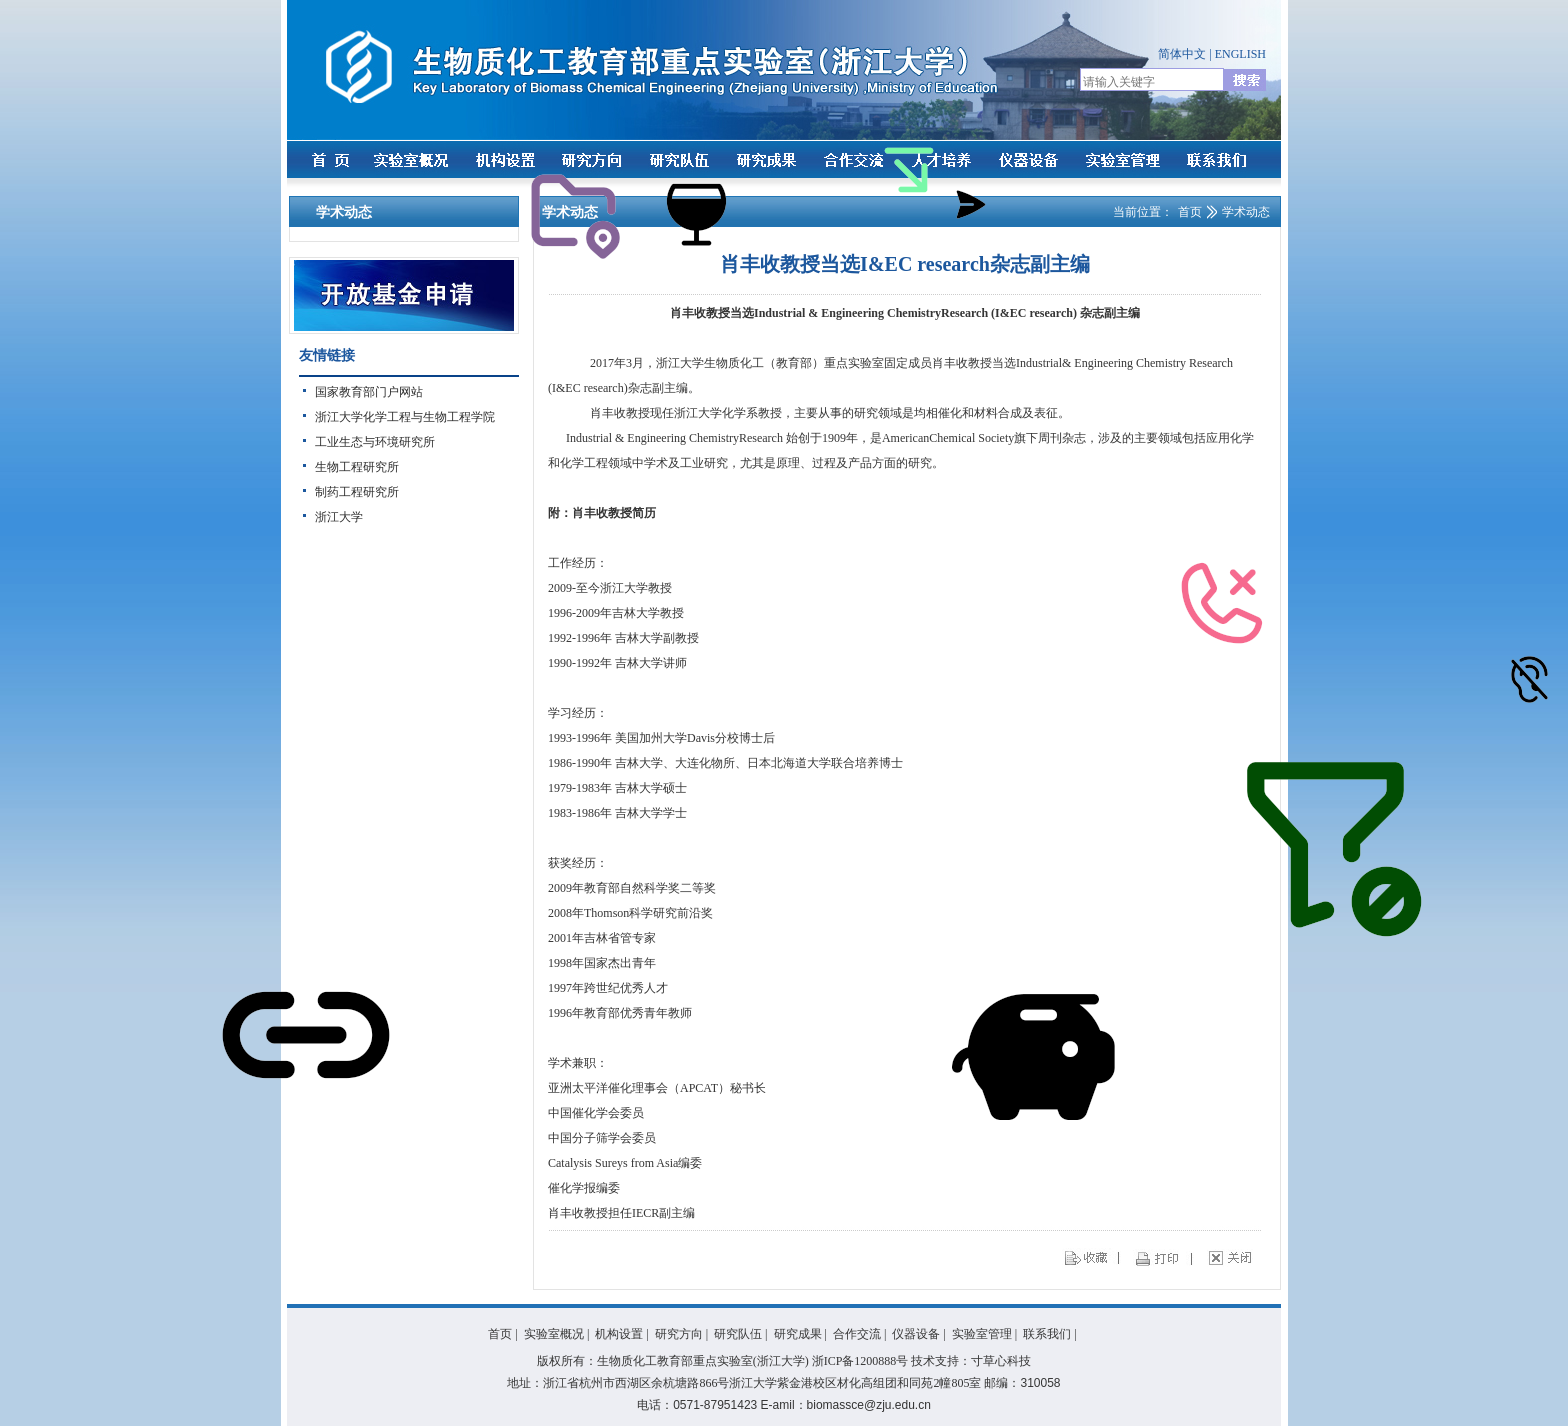 Image resolution: width=1568 pixels, height=1426 pixels. I want to click on send a message, so click(970, 204).